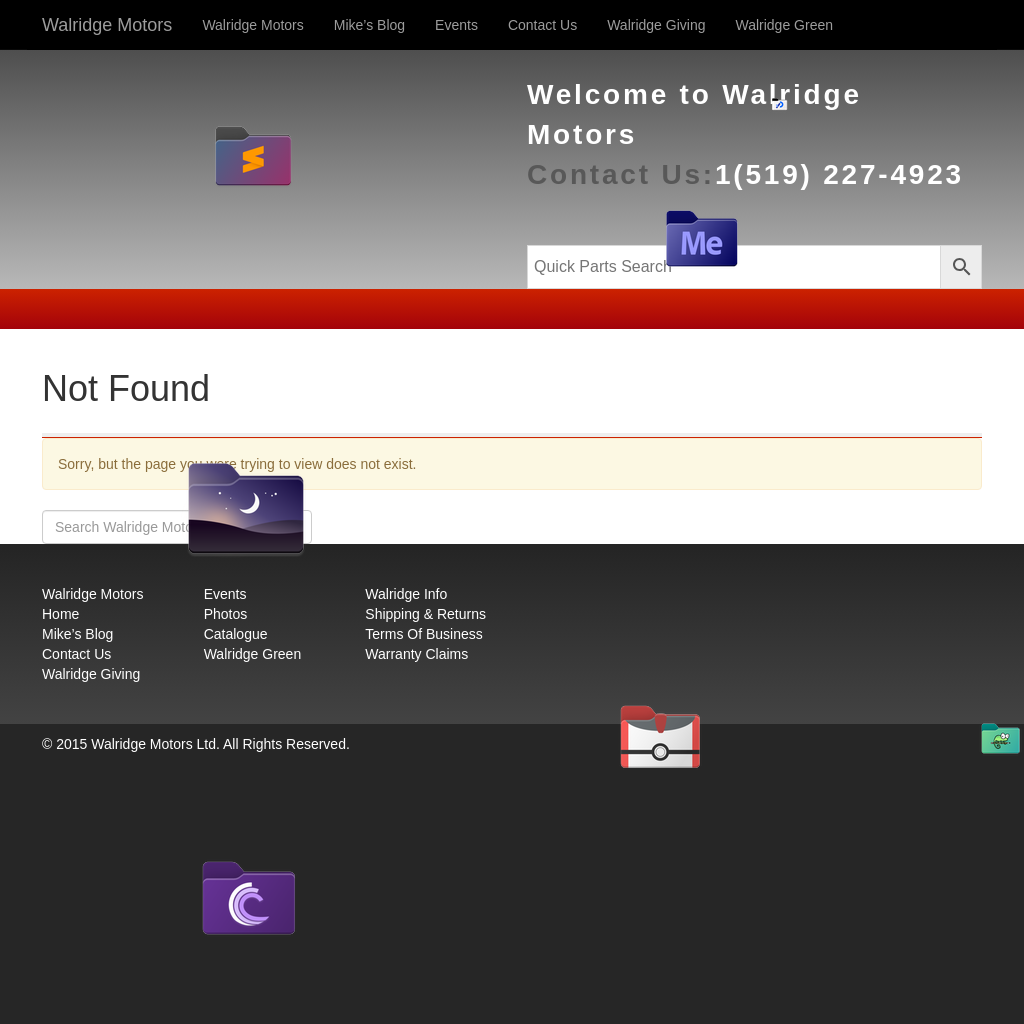  Describe the element at coordinates (660, 739) in the screenshot. I see `open folder containing pokémon timer ball assets` at that location.